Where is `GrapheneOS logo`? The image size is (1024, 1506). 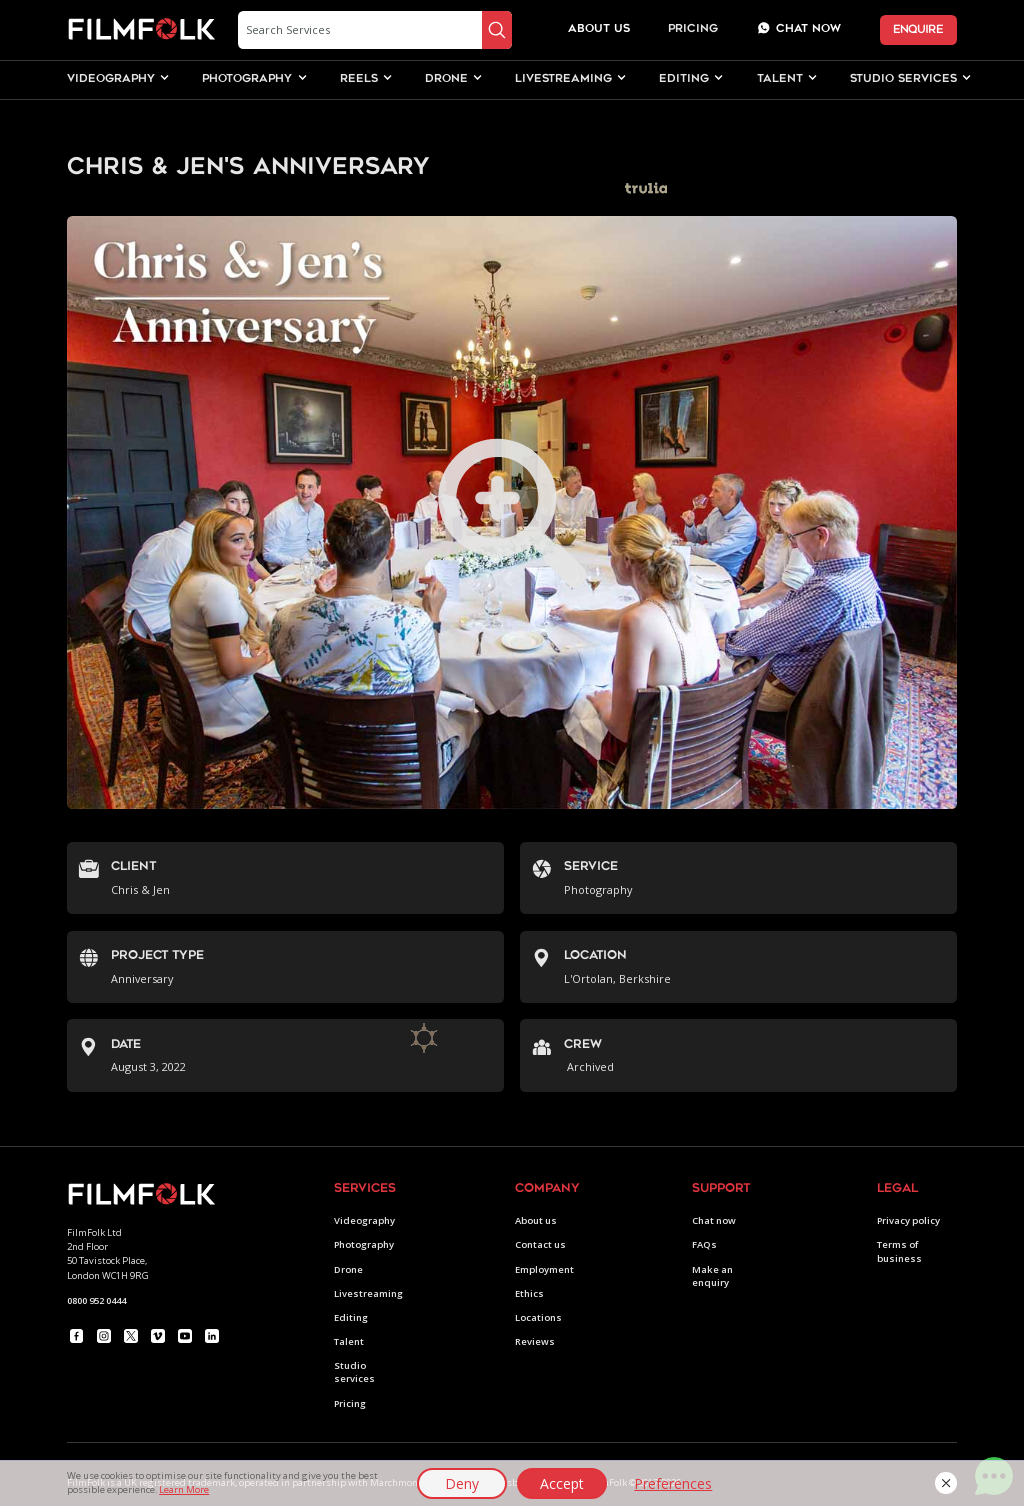 GrapheneOS logo is located at coordinates (424, 1038).